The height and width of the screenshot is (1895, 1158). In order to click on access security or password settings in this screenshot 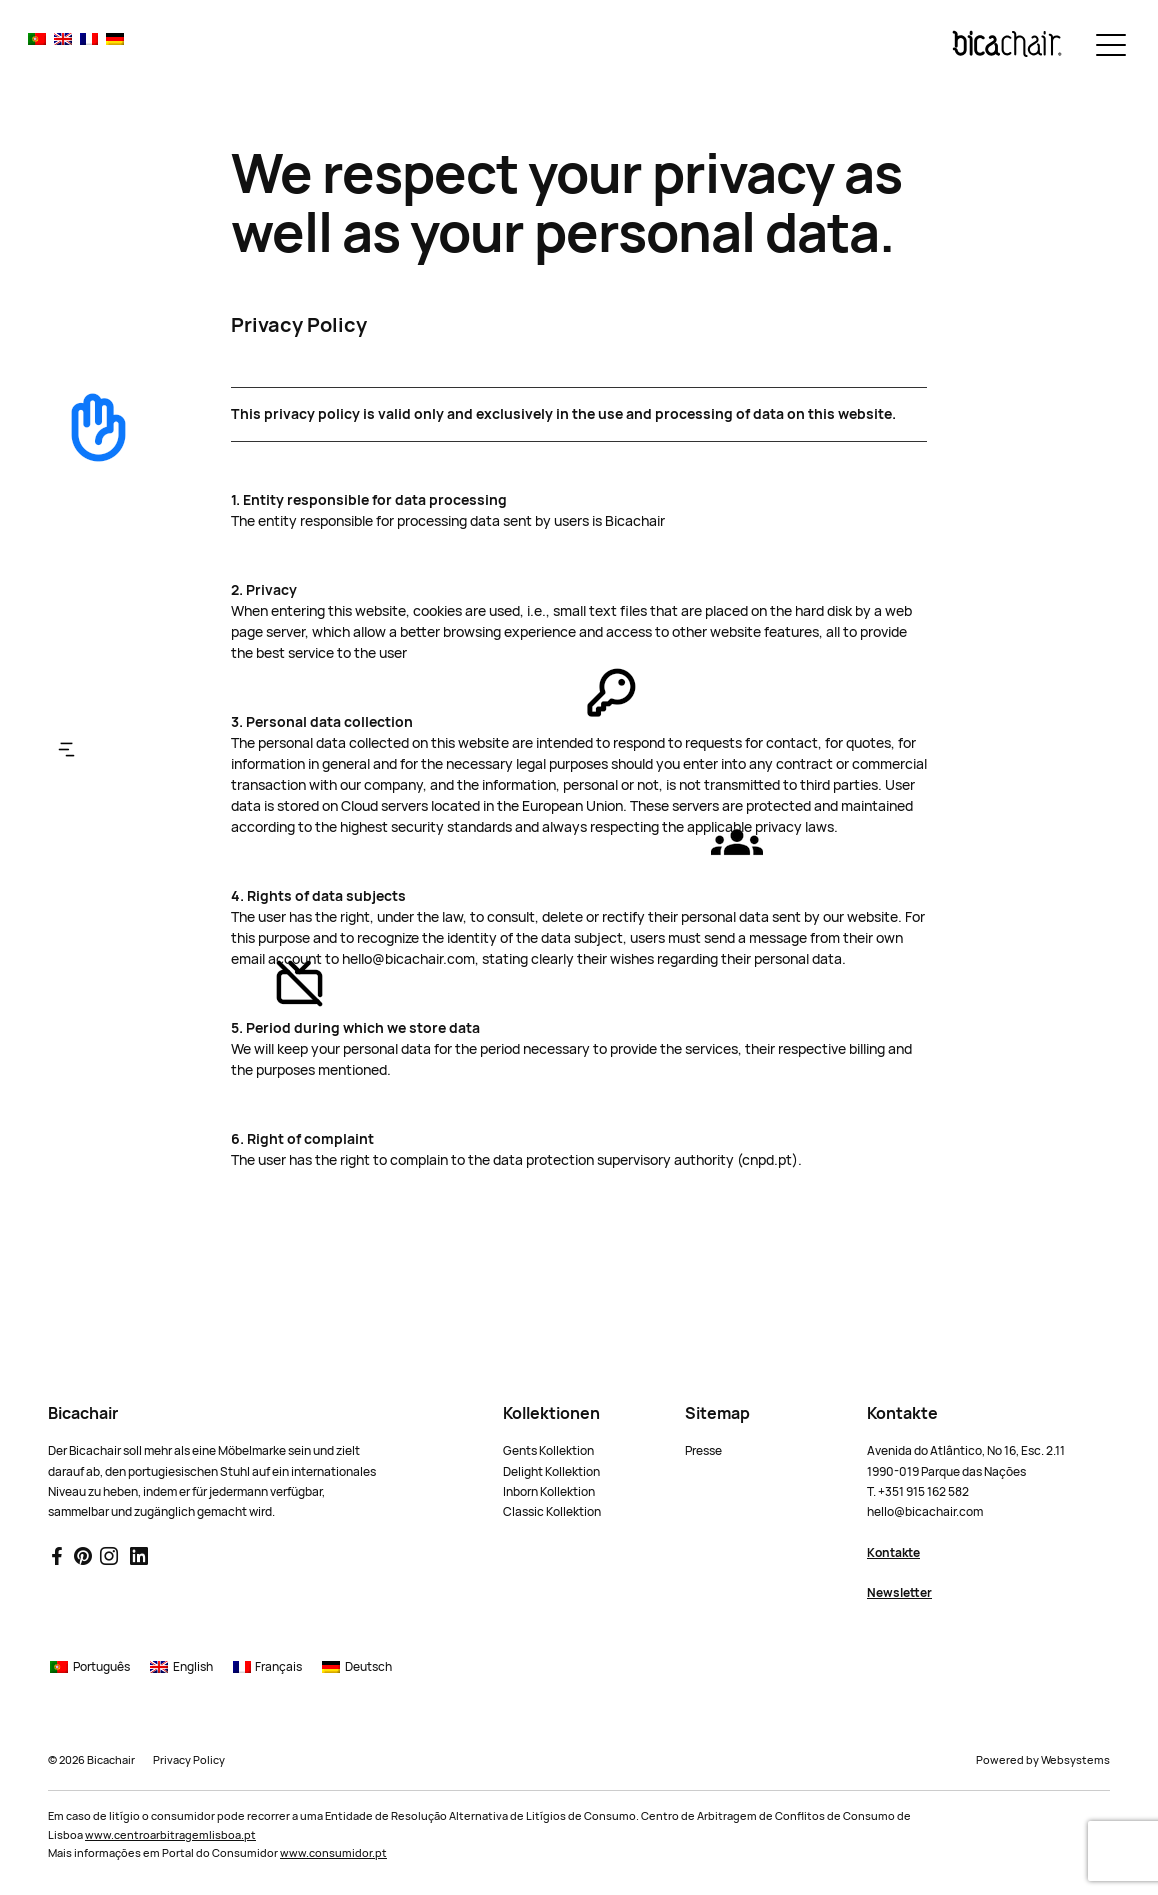, I will do `click(610, 693)`.